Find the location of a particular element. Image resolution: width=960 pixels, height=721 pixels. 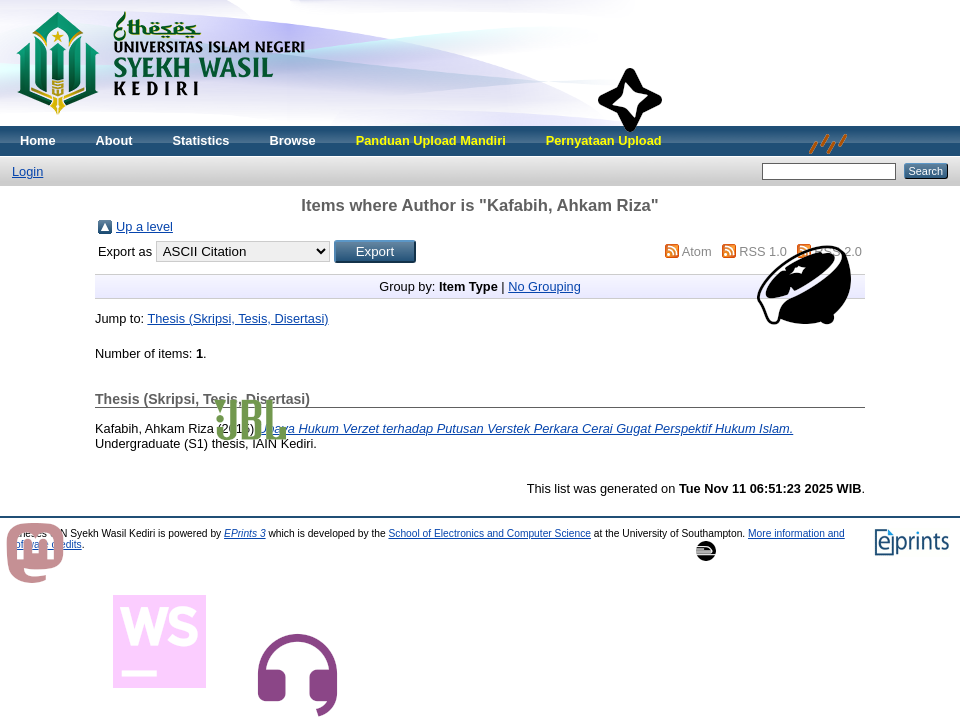

contact customer support is located at coordinates (297, 673).